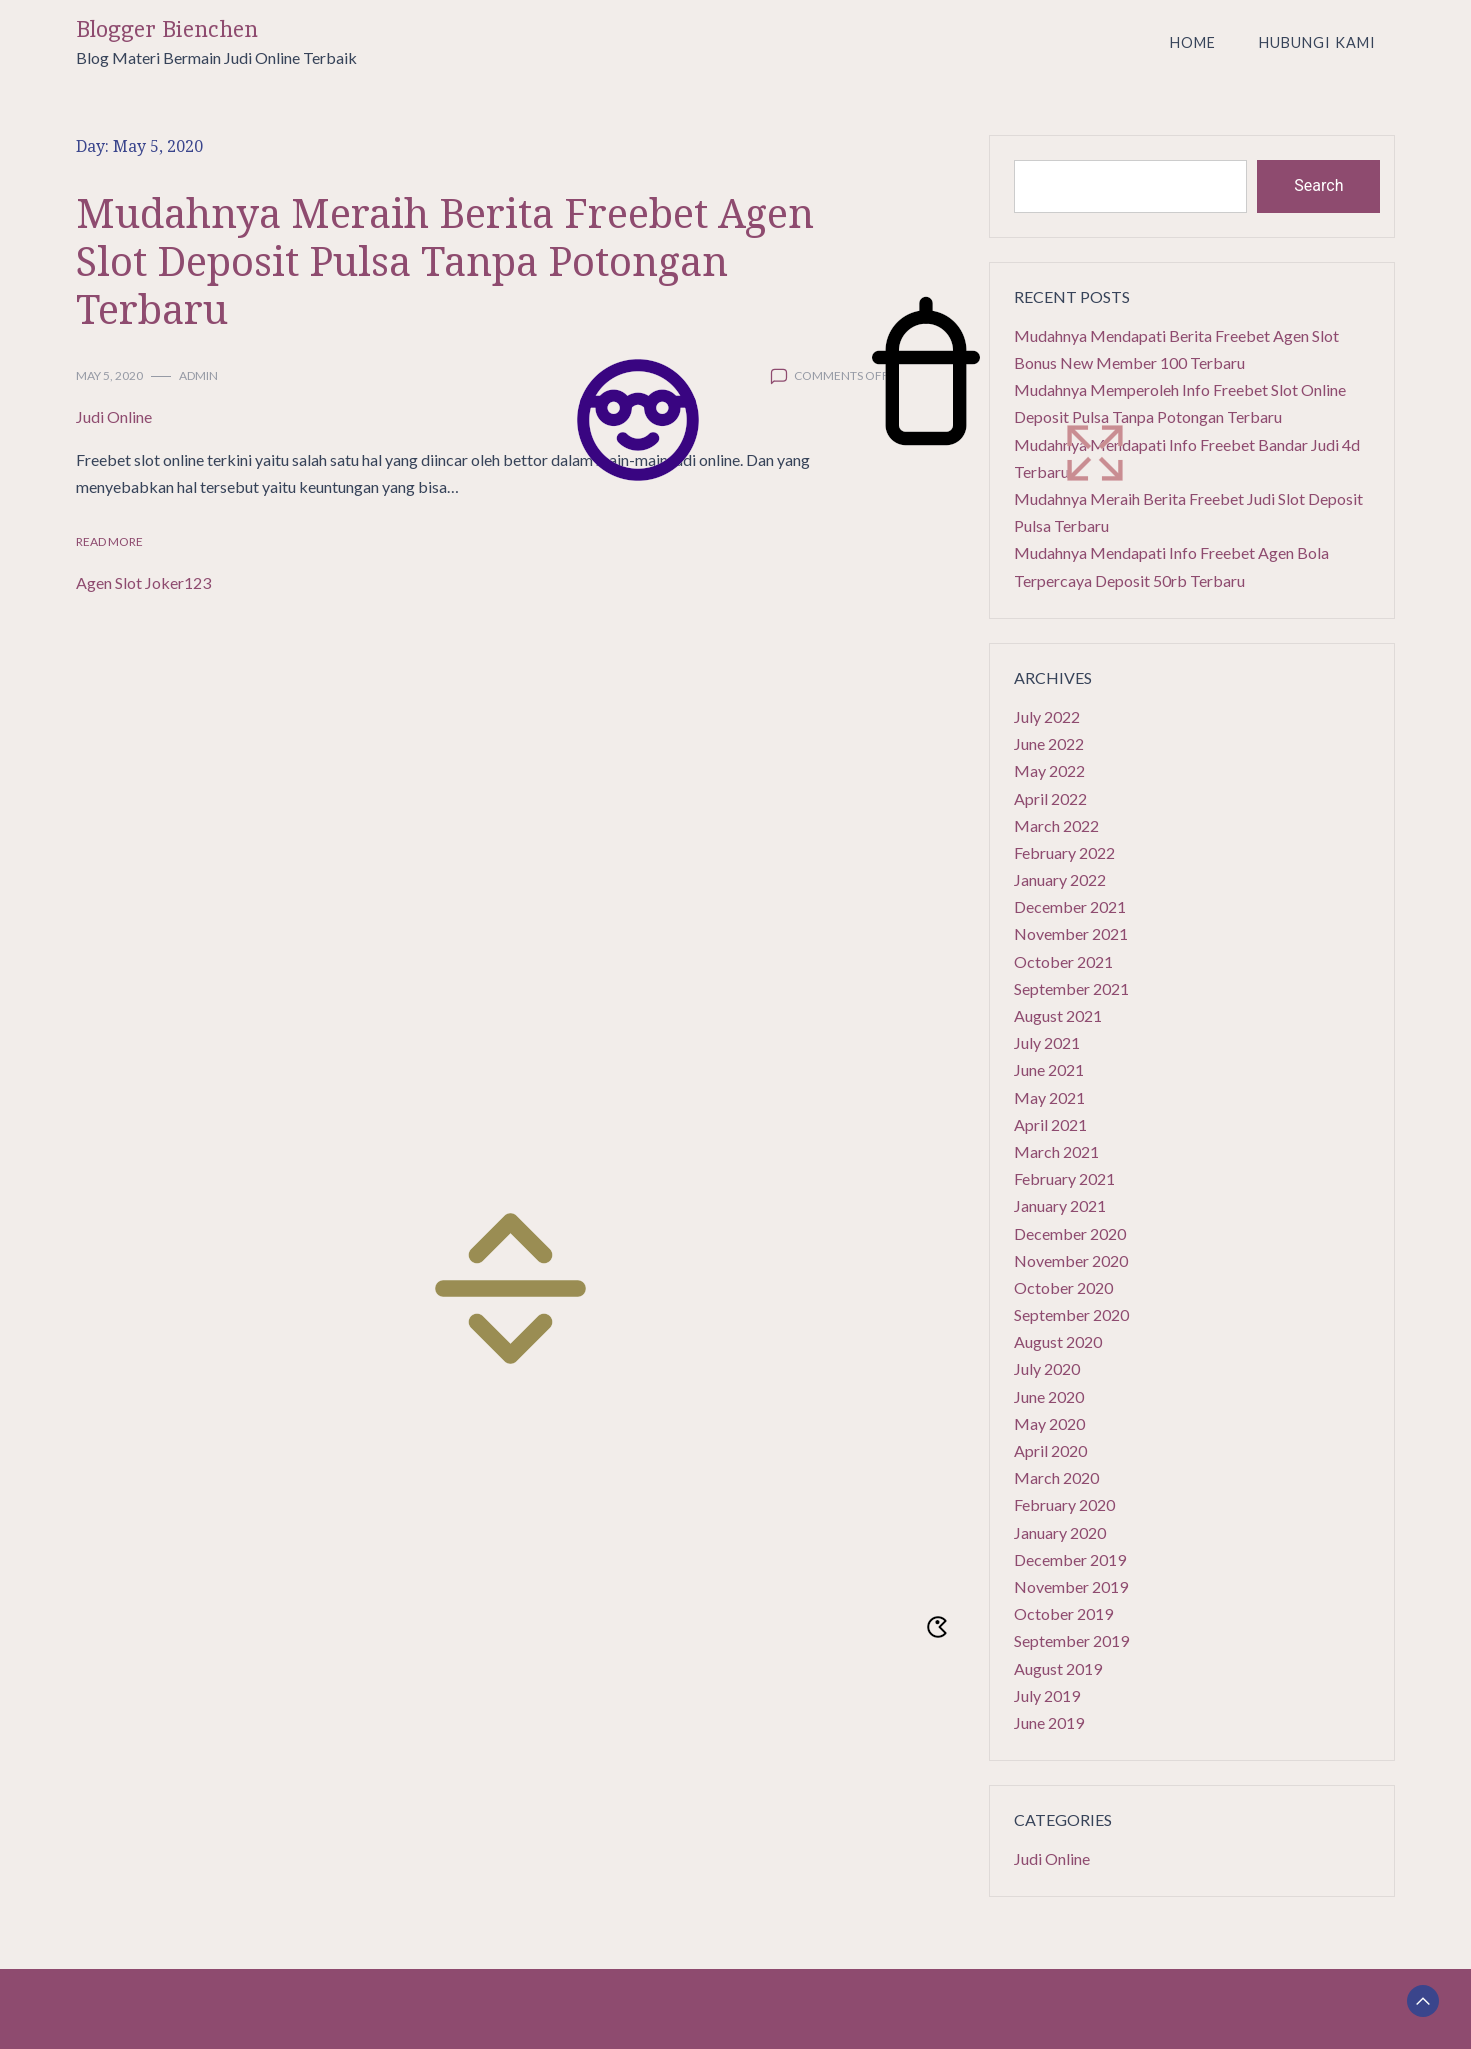  I want to click on expand to fullscreen mode, so click(1095, 453).